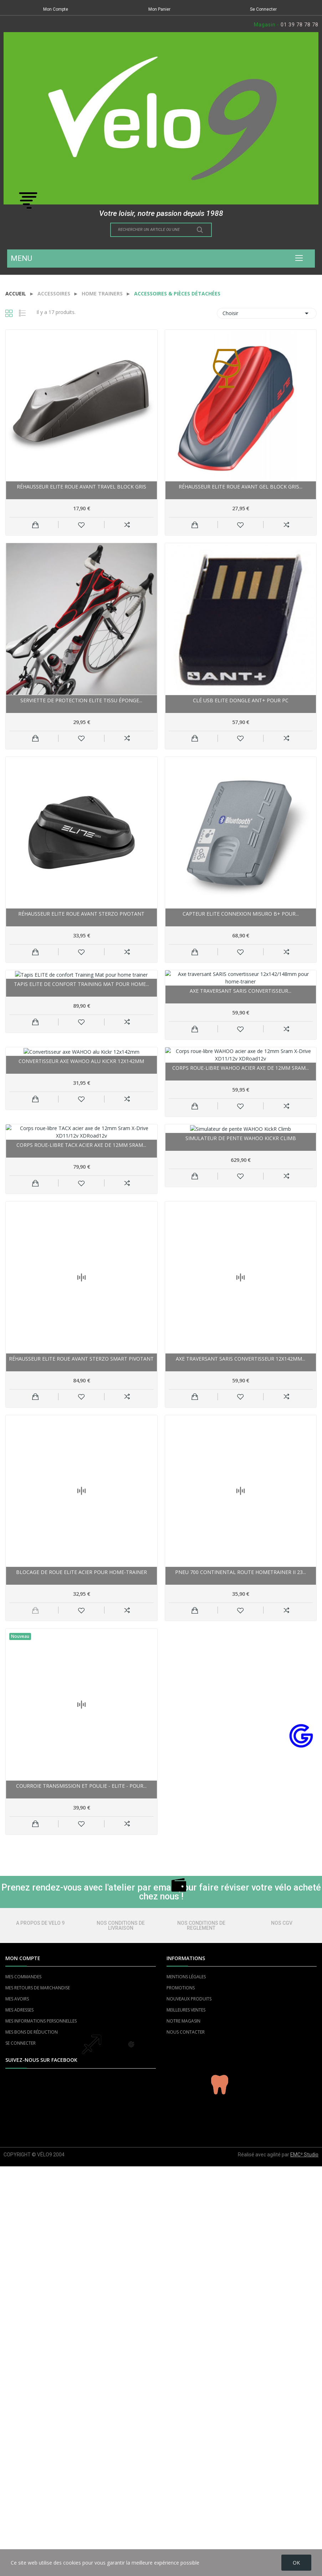 This screenshot has height=2576, width=322. What do you see at coordinates (131, 2044) in the screenshot?
I see `verified user profile` at bounding box center [131, 2044].